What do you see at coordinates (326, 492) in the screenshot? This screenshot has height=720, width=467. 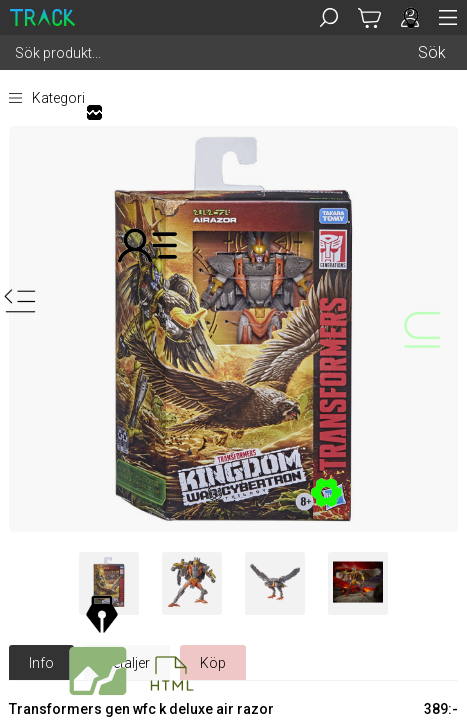 I see `access settings or preferences` at bounding box center [326, 492].